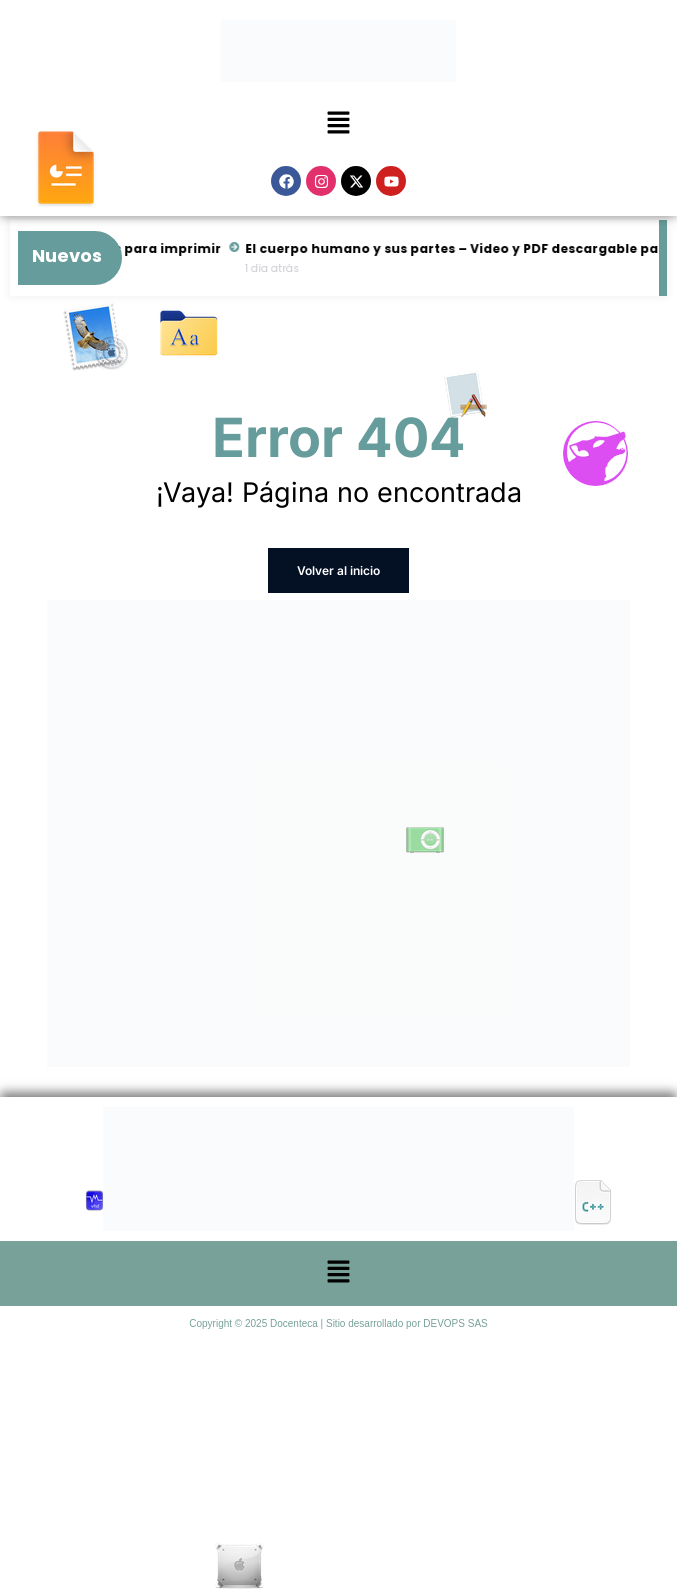 Image resolution: width=677 pixels, height=1590 pixels. What do you see at coordinates (425, 833) in the screenshot?
I see `iPod shuffle device connected` at bounding box center [425, 833].